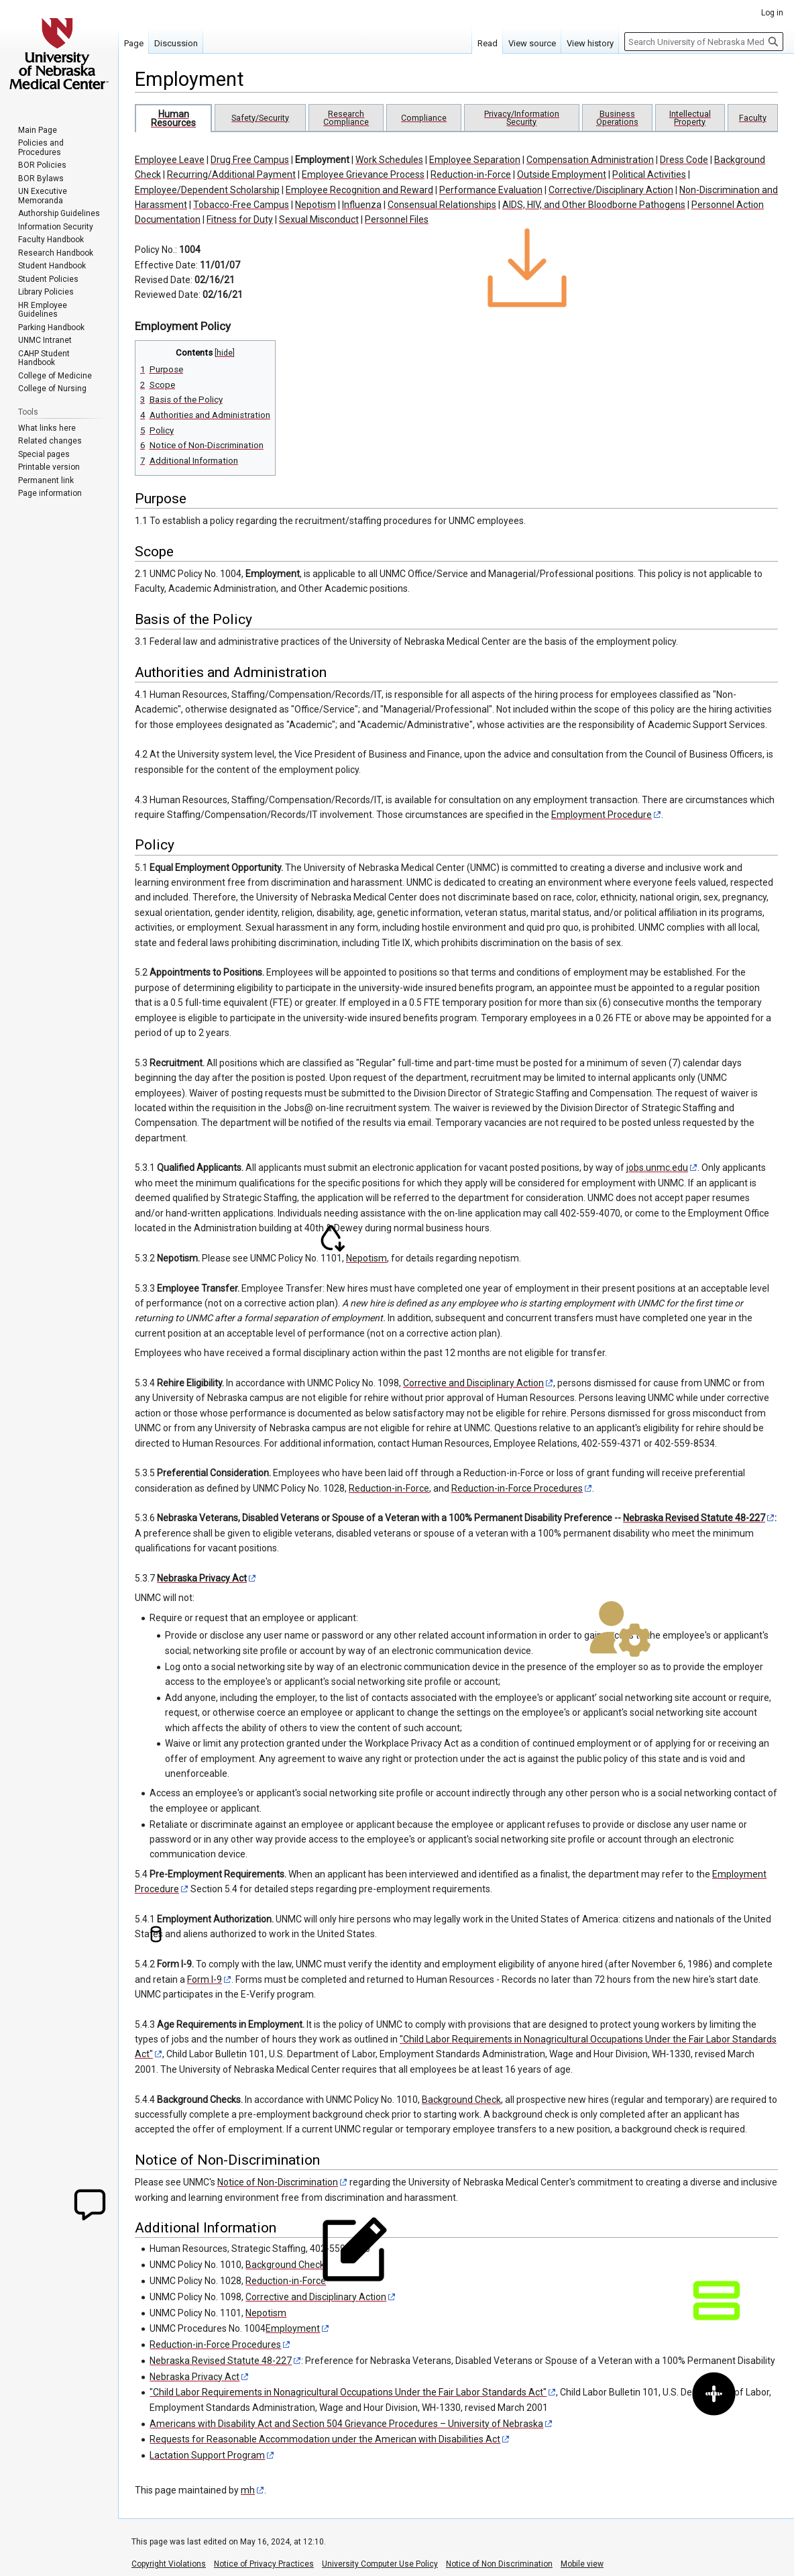 The image size is (794, 2576). I want to click on compose a new note, so click(353, 2251).